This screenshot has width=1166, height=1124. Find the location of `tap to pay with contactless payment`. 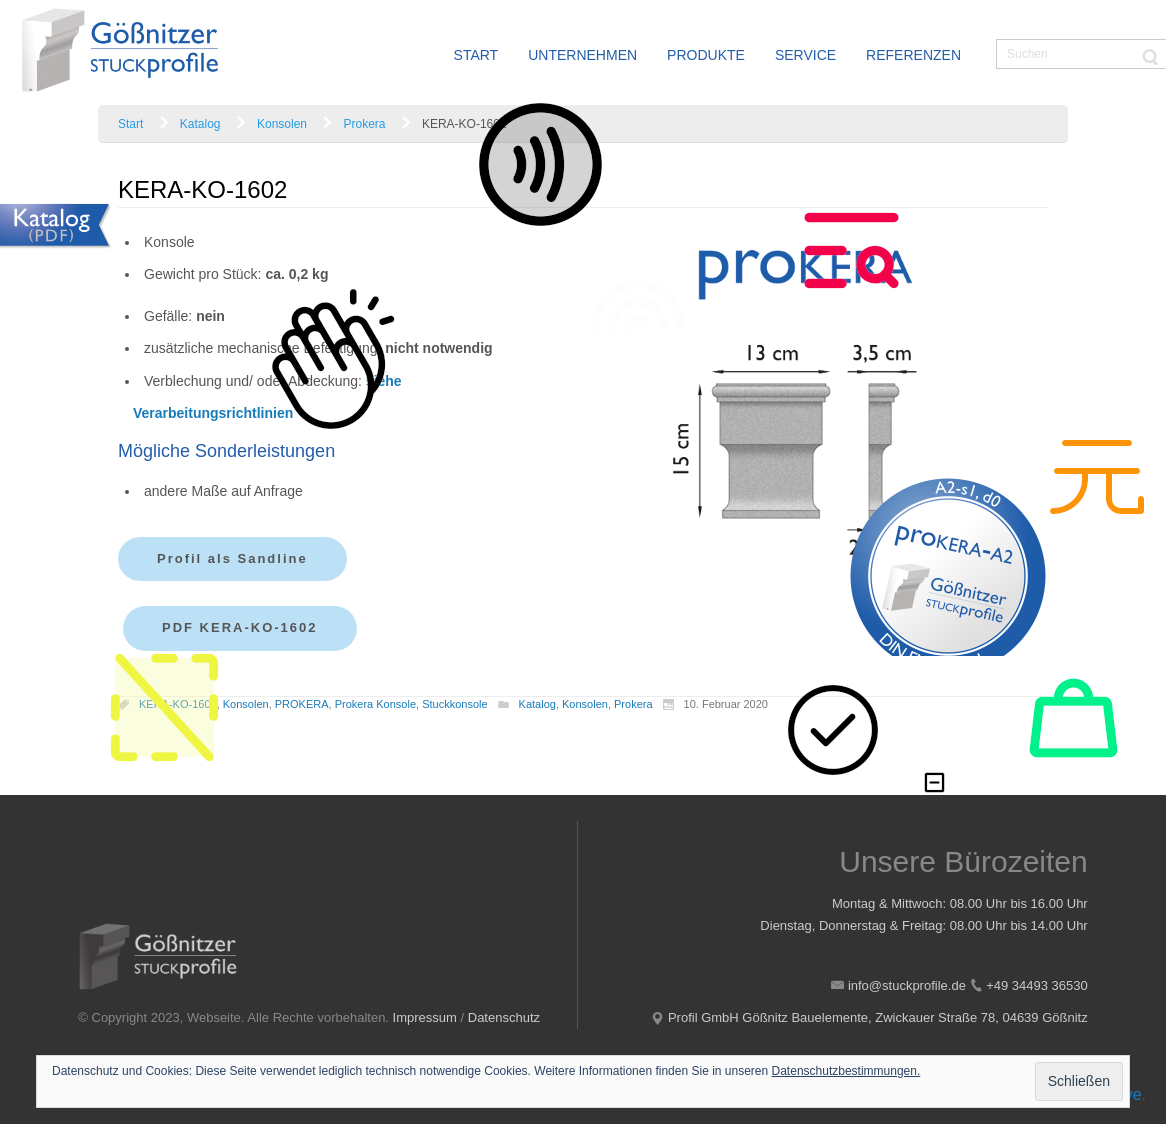

tap to pay with contactless payment is located at coordinates (540, 164).